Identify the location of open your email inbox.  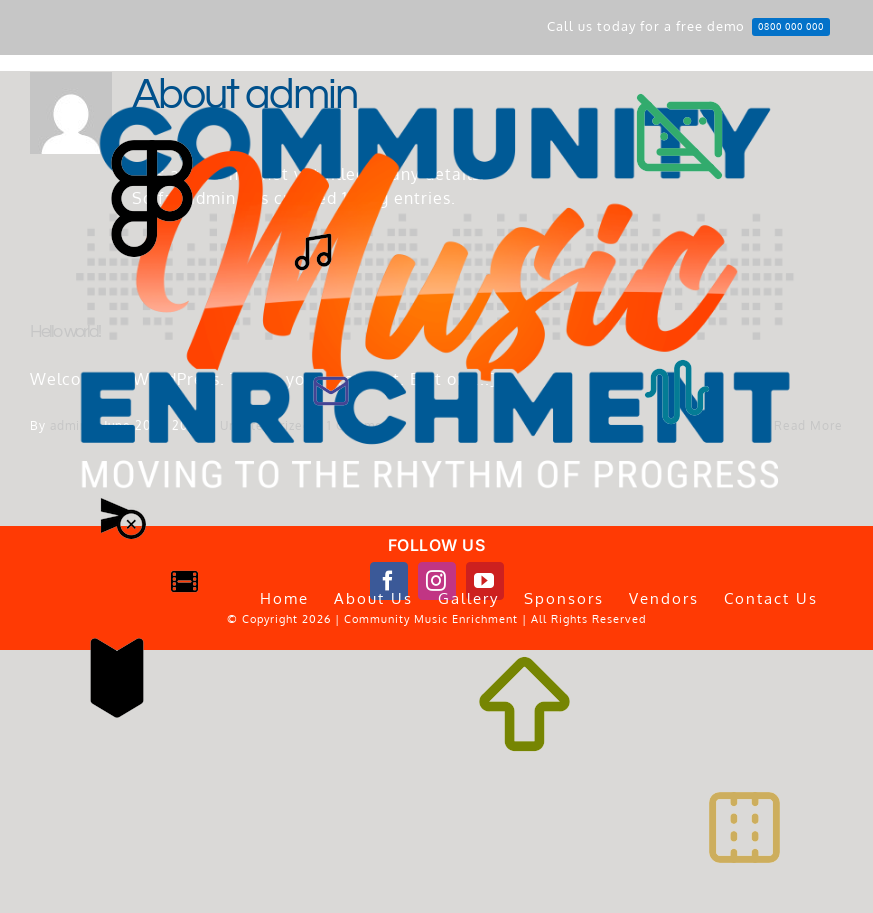
(331, 391).